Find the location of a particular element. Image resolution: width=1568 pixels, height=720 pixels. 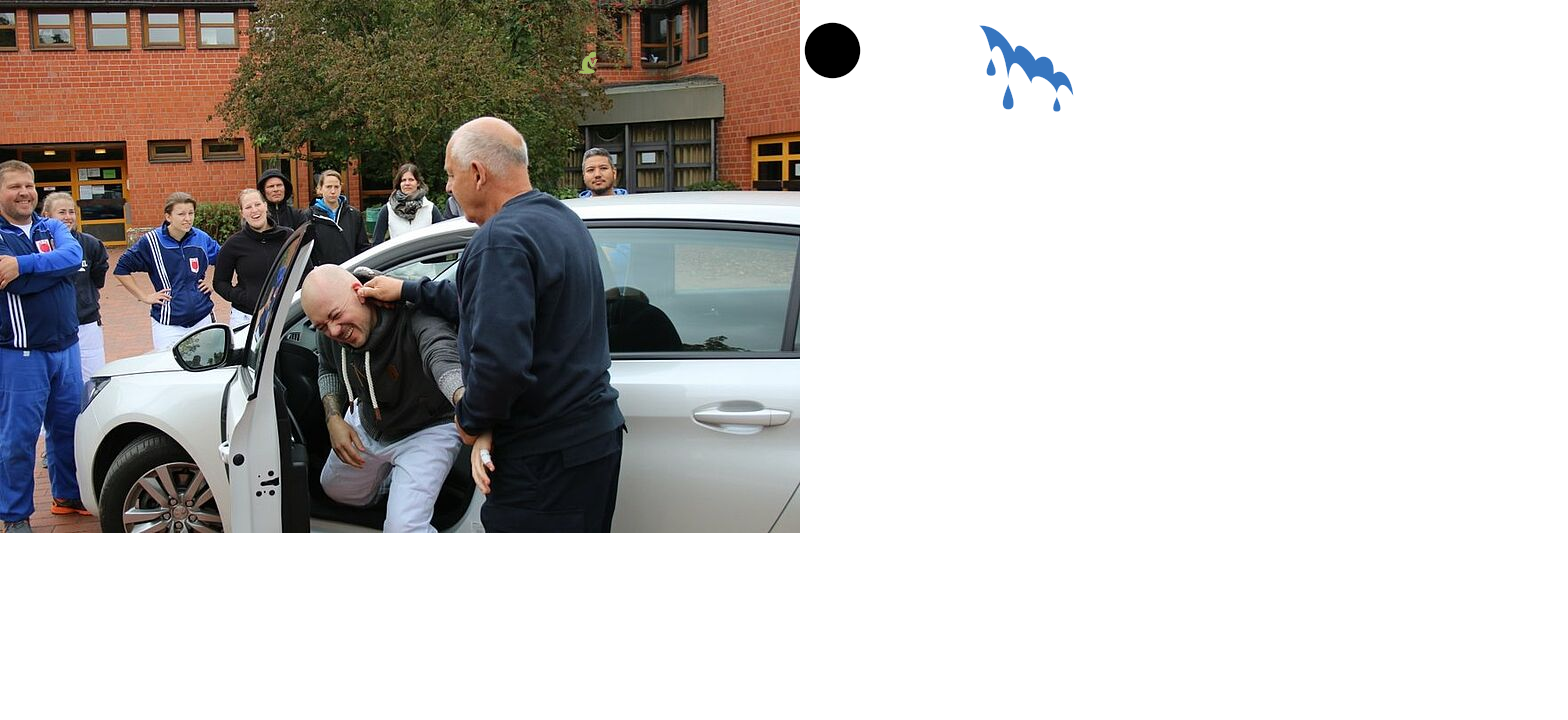

indicates a prayer or meditation area is located at coordinates (588, 62).